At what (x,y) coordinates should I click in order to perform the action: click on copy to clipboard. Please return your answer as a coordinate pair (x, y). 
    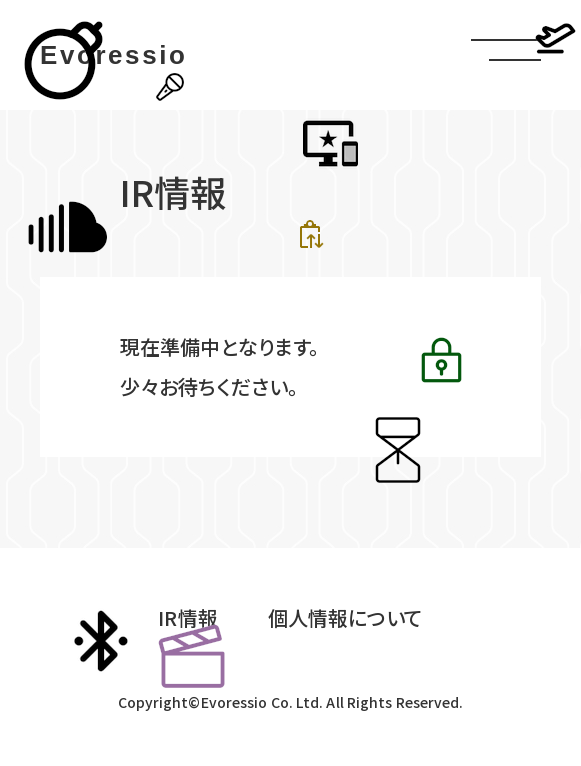
    Looking at the image, I should click on (310, 234).